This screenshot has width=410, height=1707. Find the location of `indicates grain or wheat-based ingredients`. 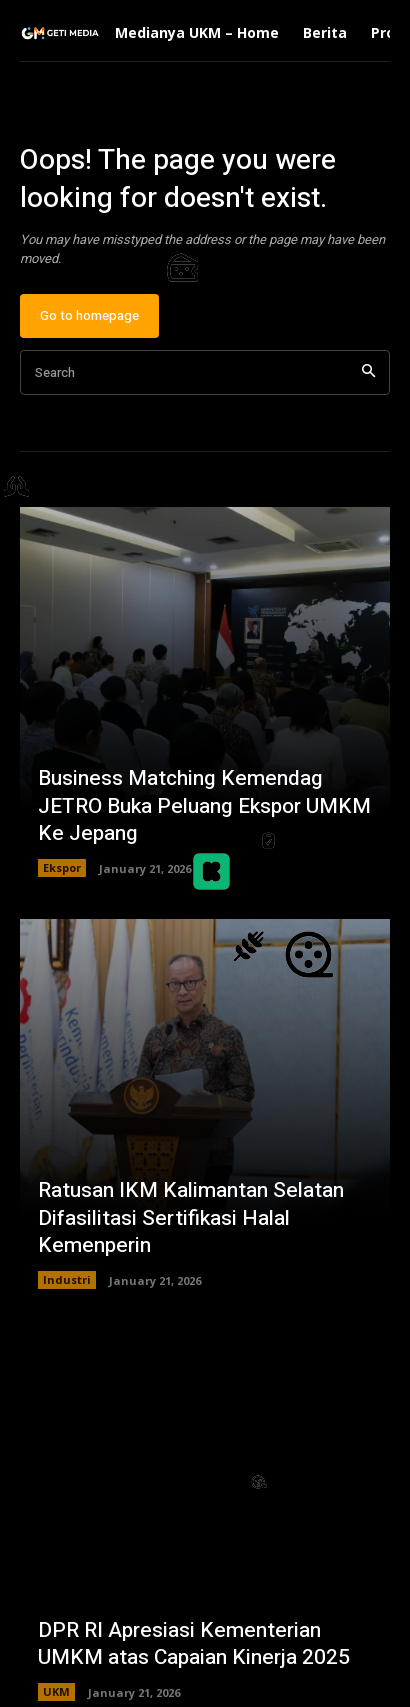

indicates grain or wheat-based ingredients is located at coordinates (249, 945).